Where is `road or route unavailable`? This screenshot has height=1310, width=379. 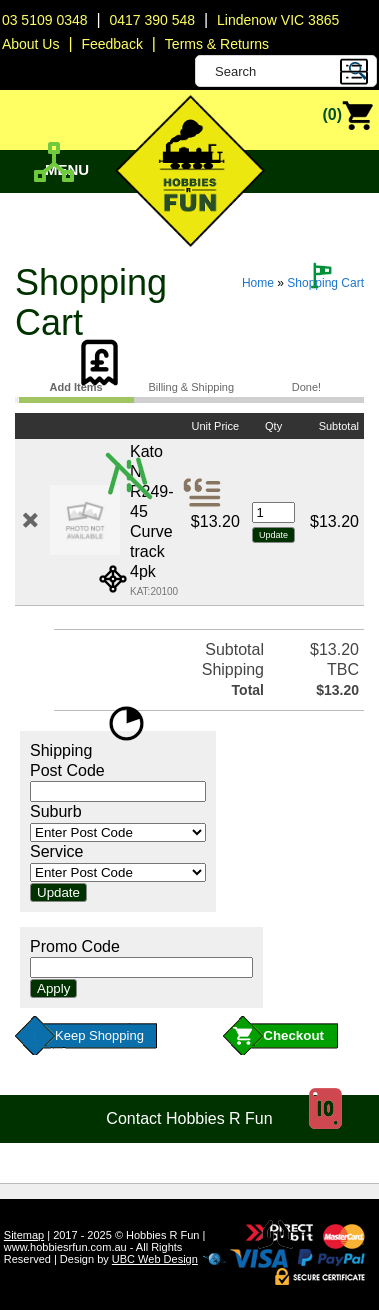 road or route unavailable is located at coordinates (129, 476).